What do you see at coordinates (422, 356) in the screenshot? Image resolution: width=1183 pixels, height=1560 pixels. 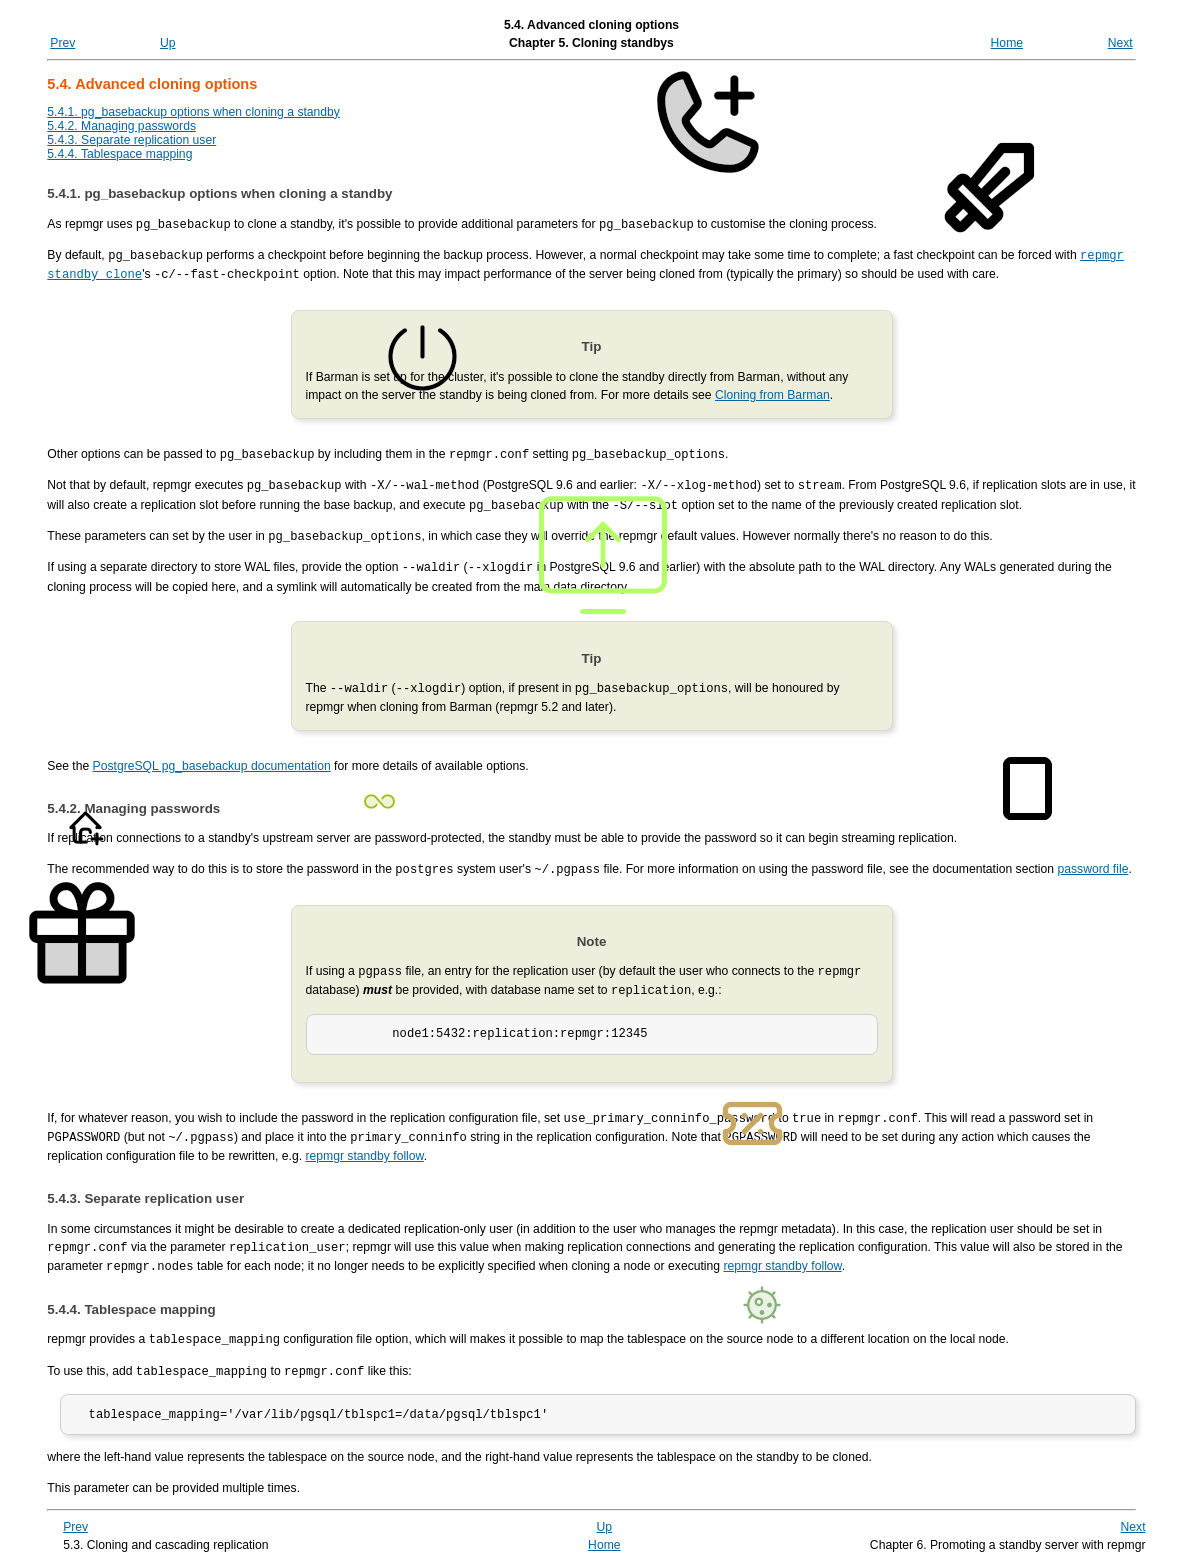 I see `turn off or shut down the device` at bounding box center [422, 356].